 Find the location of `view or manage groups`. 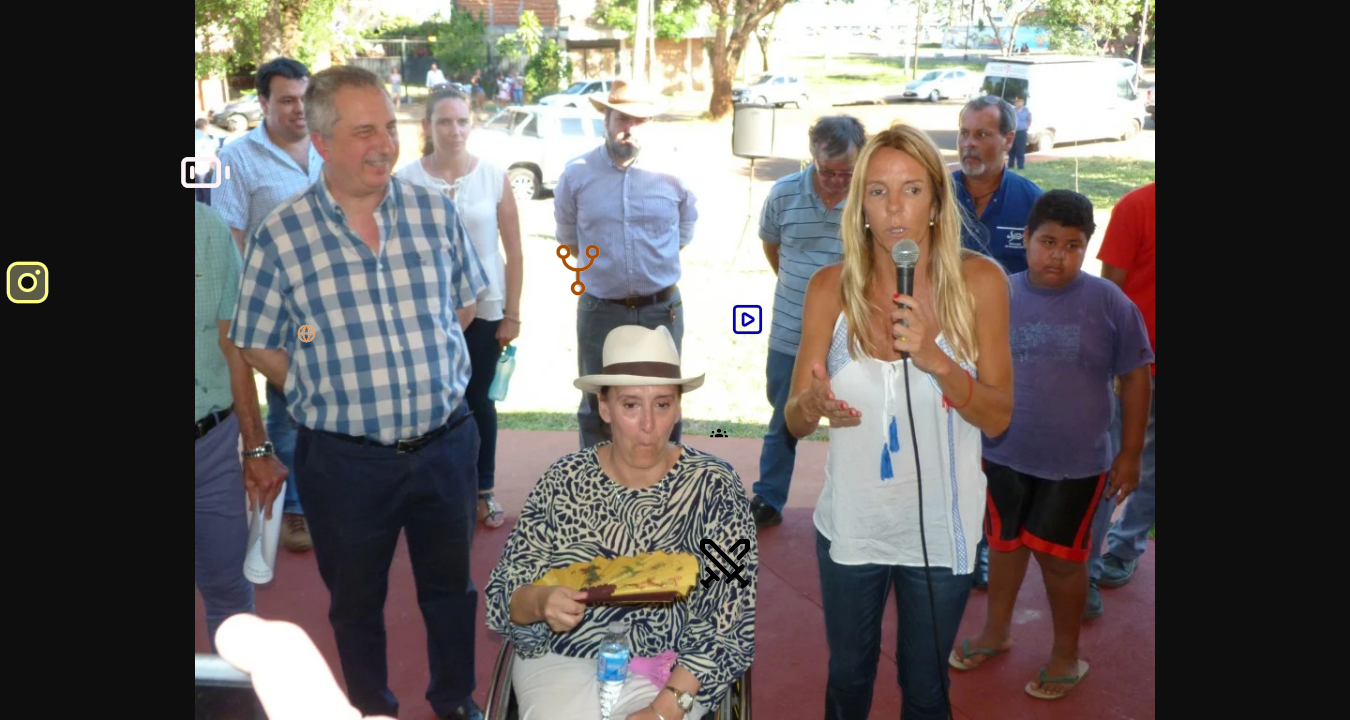

view or manage groups is located at coordinates (719, 433).